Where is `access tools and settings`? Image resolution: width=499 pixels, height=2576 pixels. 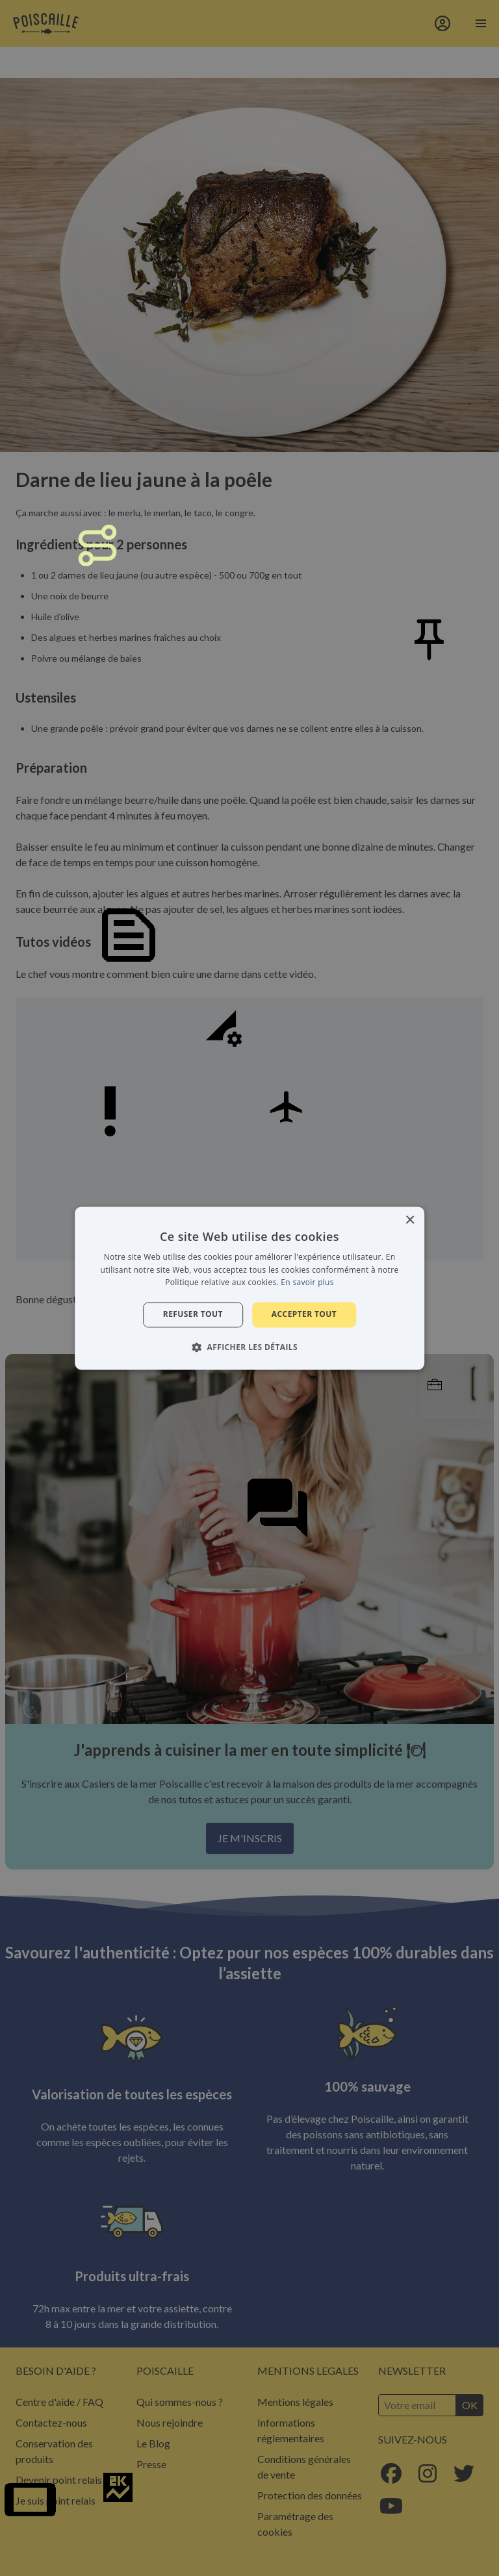
access tools and settings is located at coordinates (435, 1385).